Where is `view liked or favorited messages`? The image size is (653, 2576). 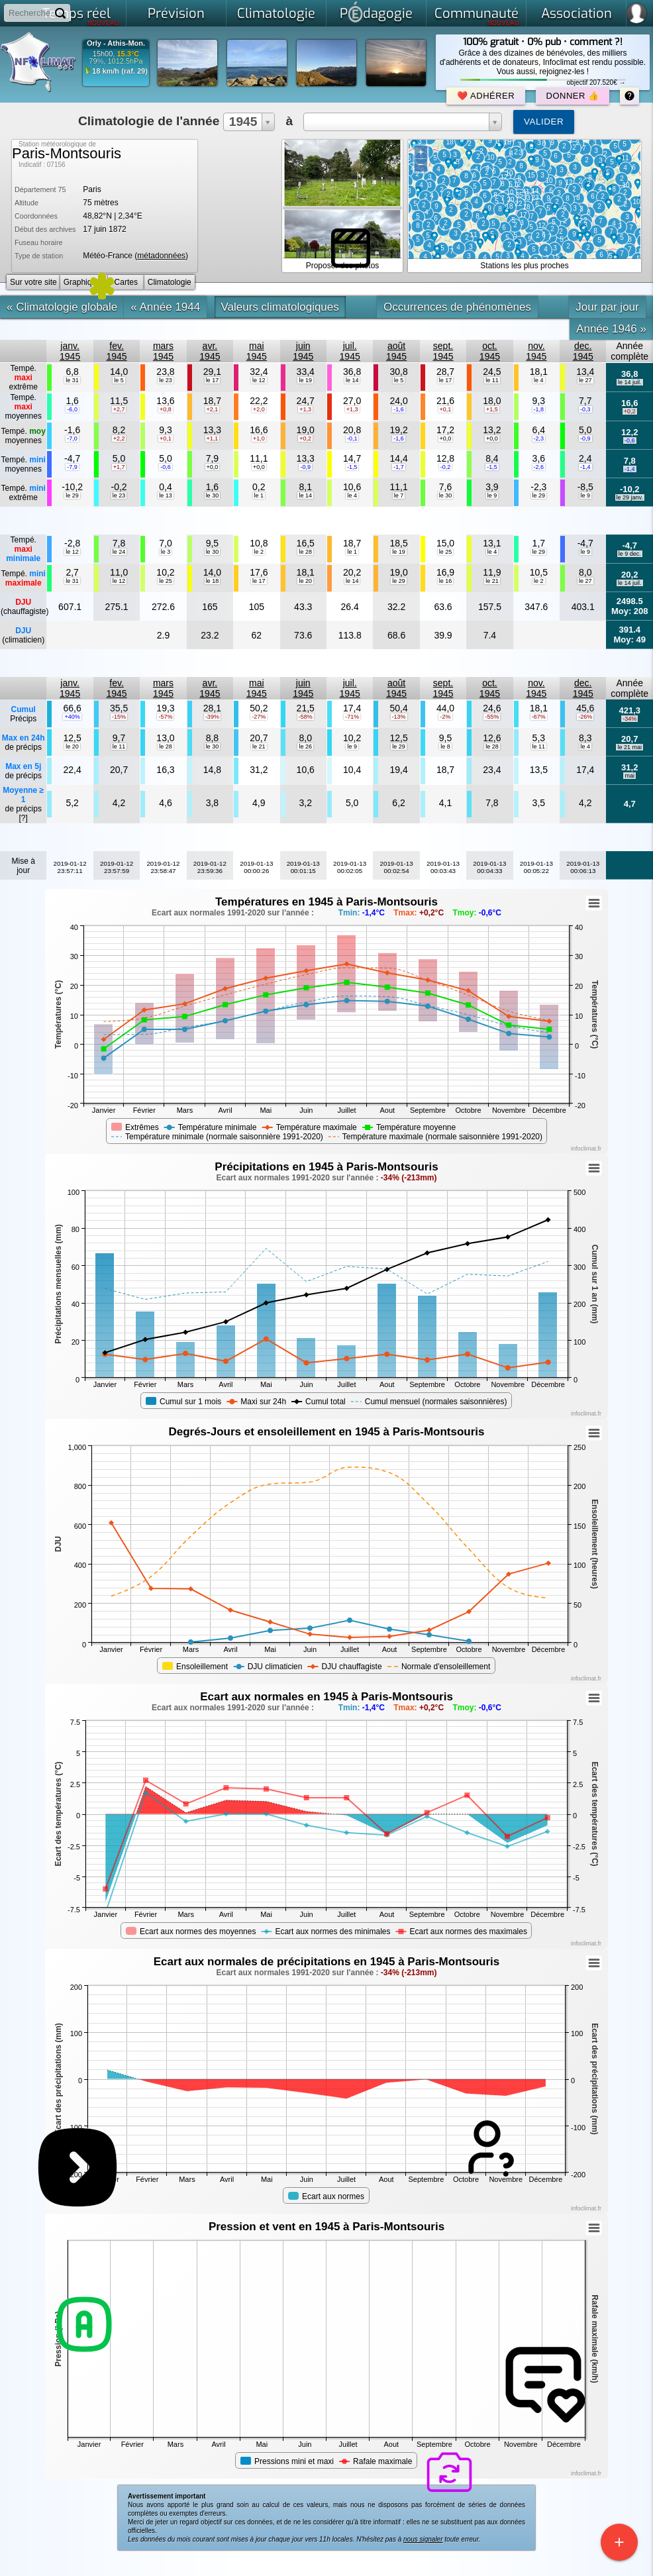
view liked or favorited messages is located at coordinates (543, 2381).